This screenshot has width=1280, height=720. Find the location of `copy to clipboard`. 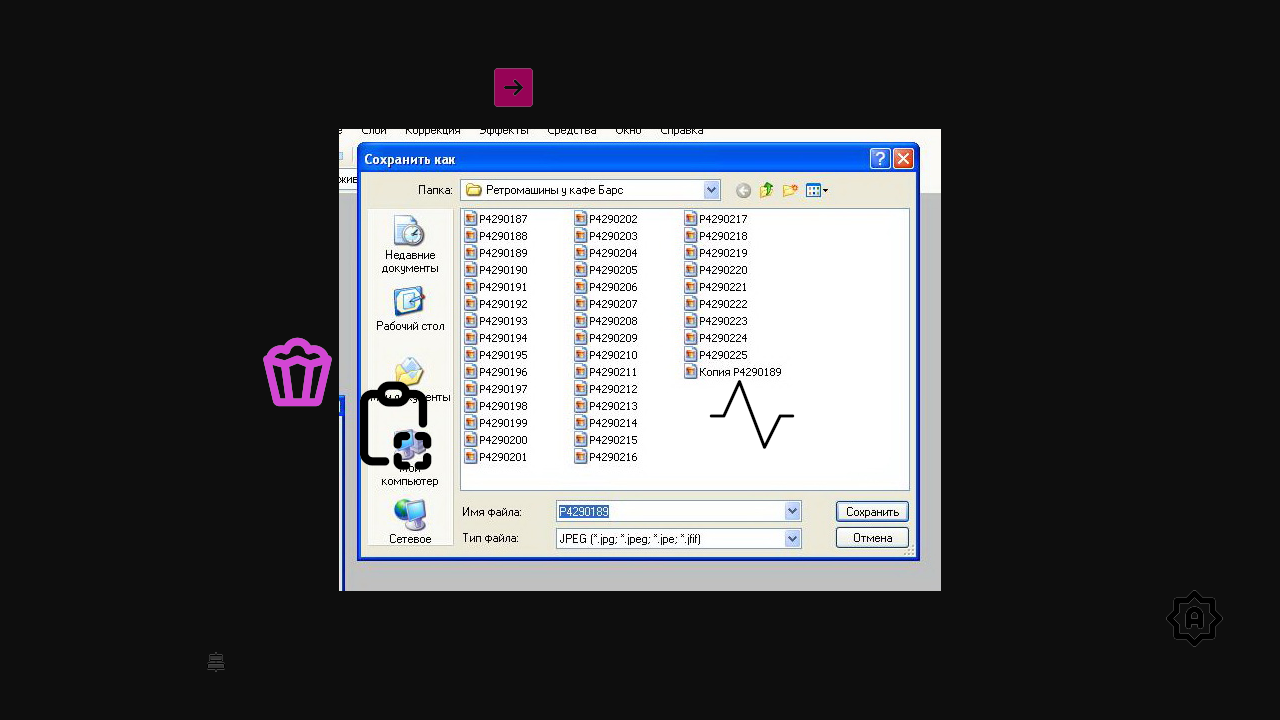

copy to clipboard is located at coordinates (393, 423).